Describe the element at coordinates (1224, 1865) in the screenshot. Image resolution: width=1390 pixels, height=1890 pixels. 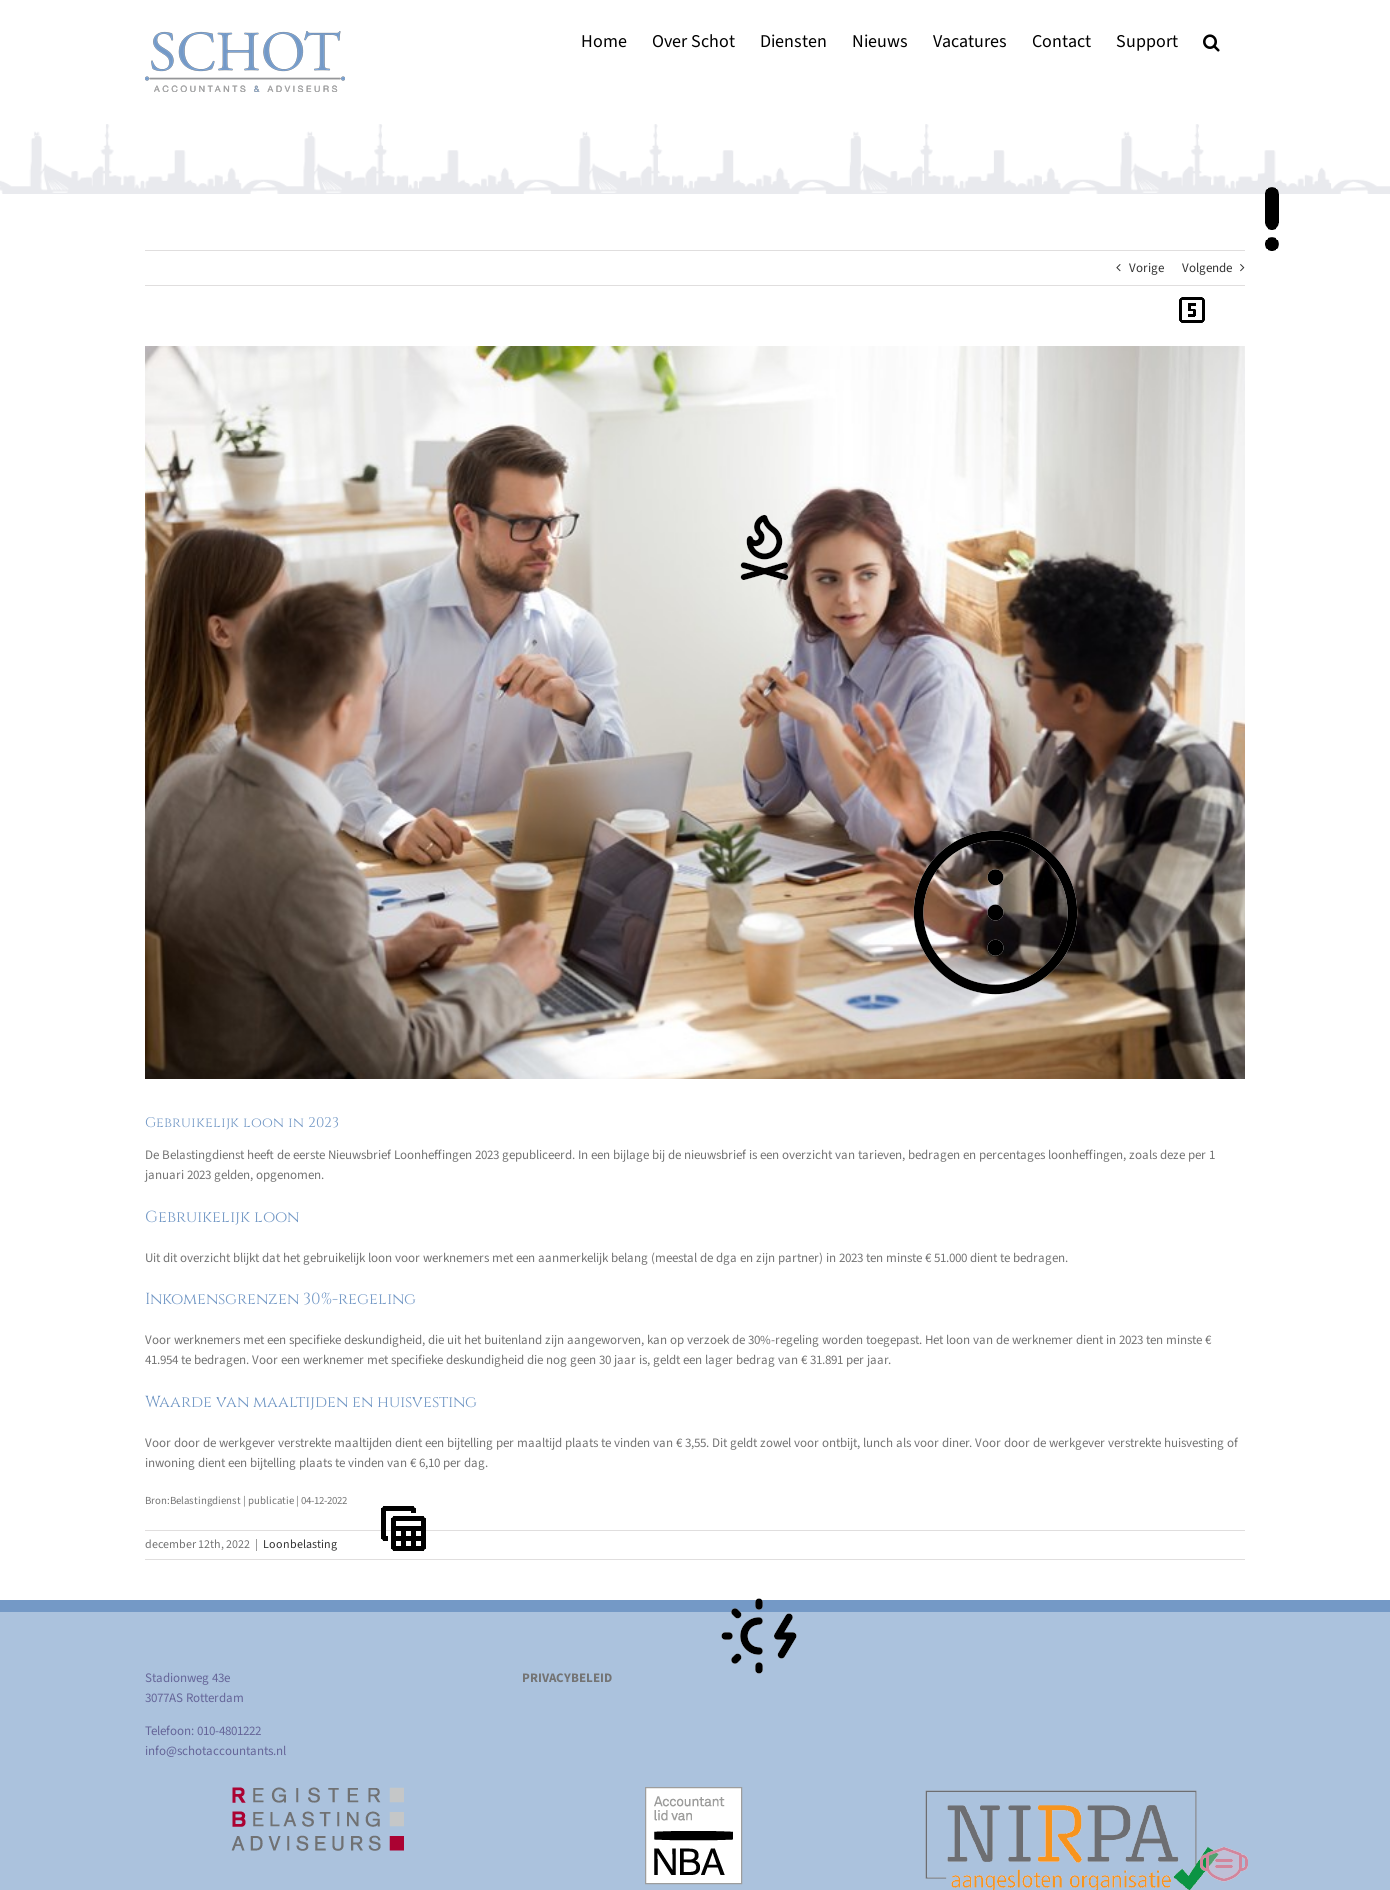
I see `health and safety guidelines or requirements` at that location.